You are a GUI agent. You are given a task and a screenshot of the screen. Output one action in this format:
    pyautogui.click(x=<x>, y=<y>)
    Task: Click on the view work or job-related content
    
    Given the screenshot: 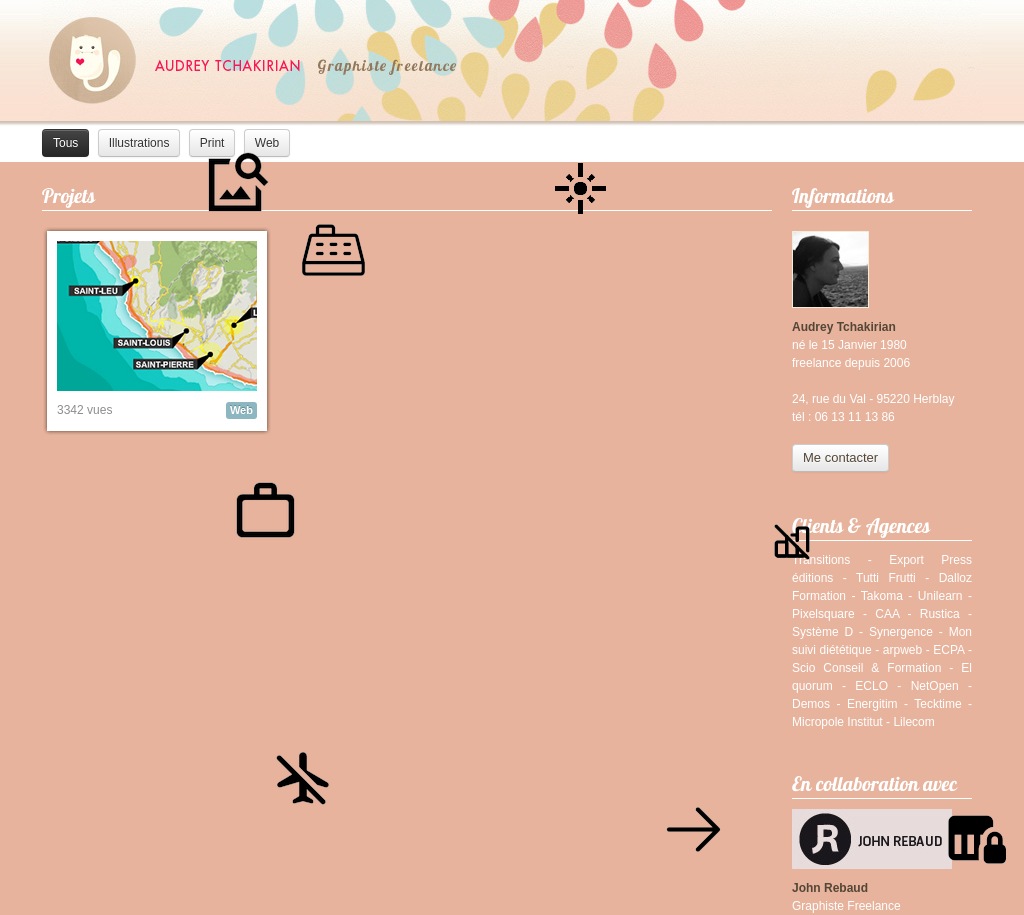 What is the action you would take?
    pyautogui.click(x=265, y=511)
    